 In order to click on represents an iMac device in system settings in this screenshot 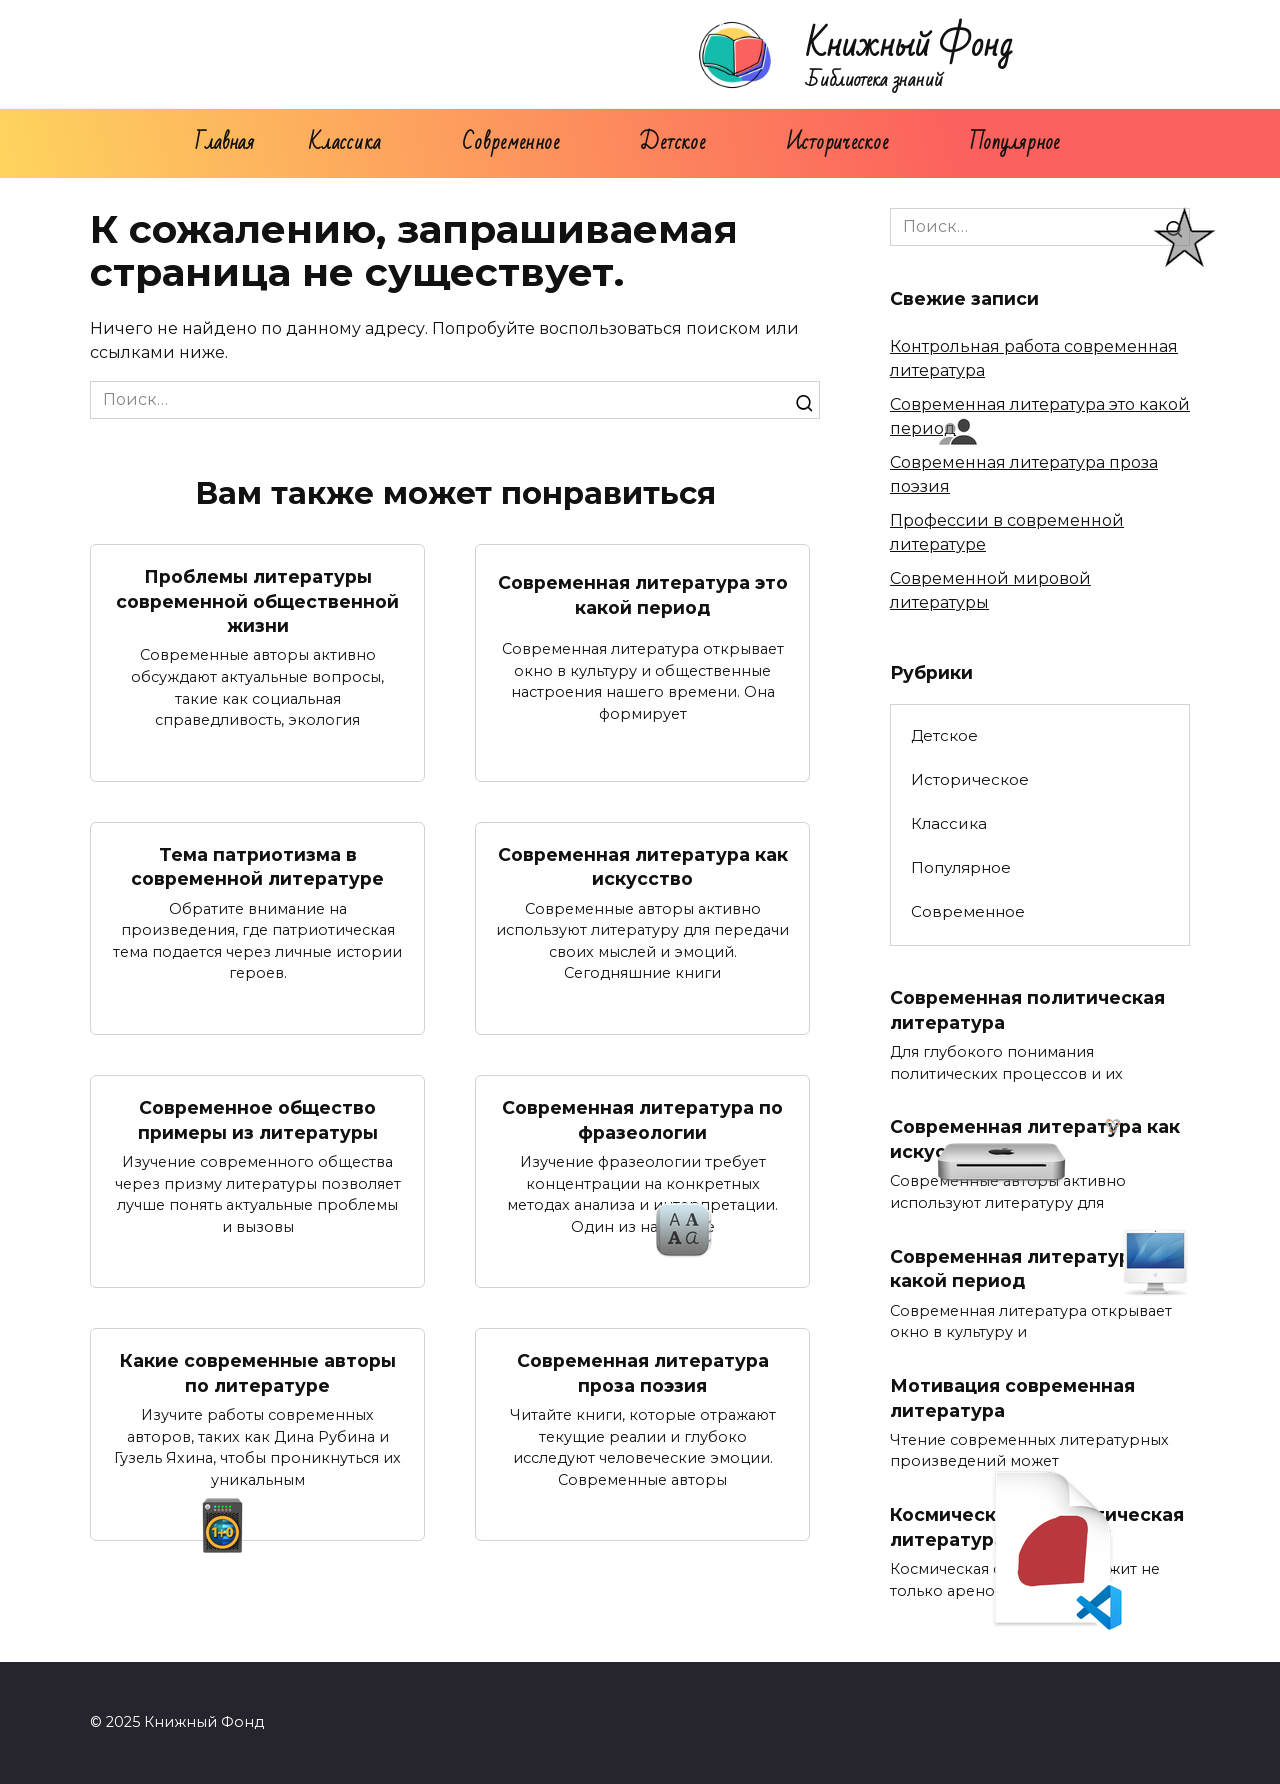, I will do `click(1155, 1256)`.